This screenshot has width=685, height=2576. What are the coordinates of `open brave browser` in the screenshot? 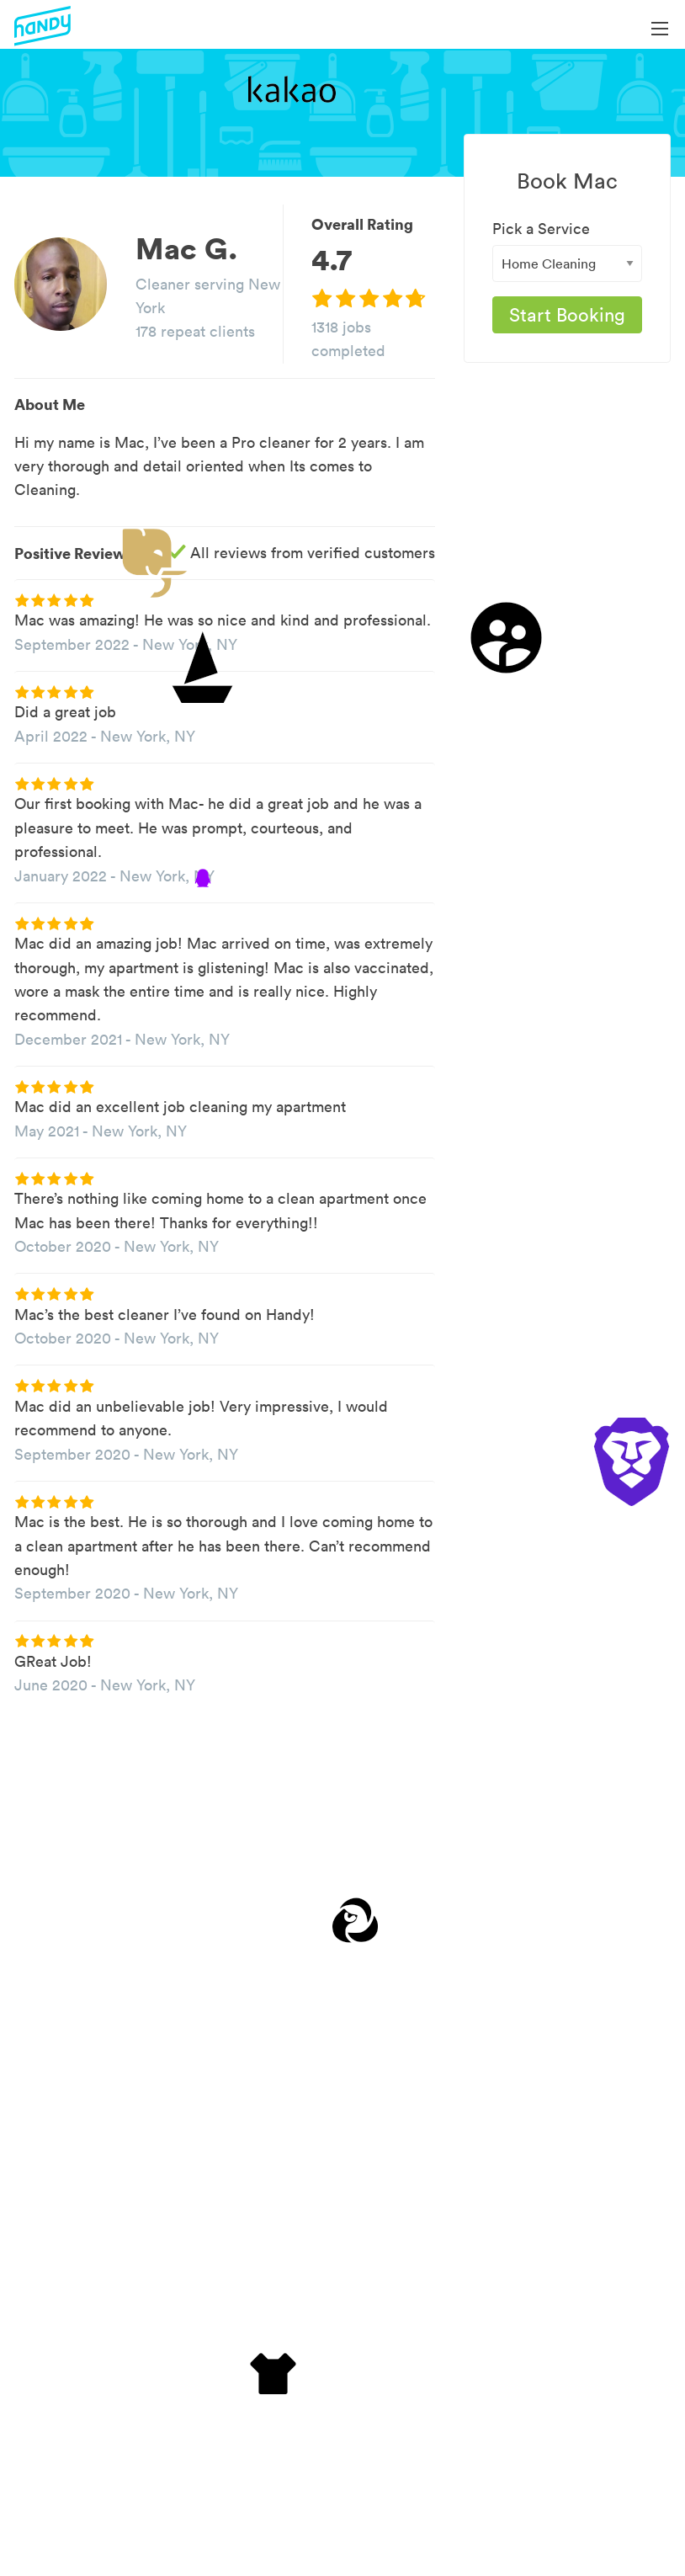 It's located at (631, 1461).